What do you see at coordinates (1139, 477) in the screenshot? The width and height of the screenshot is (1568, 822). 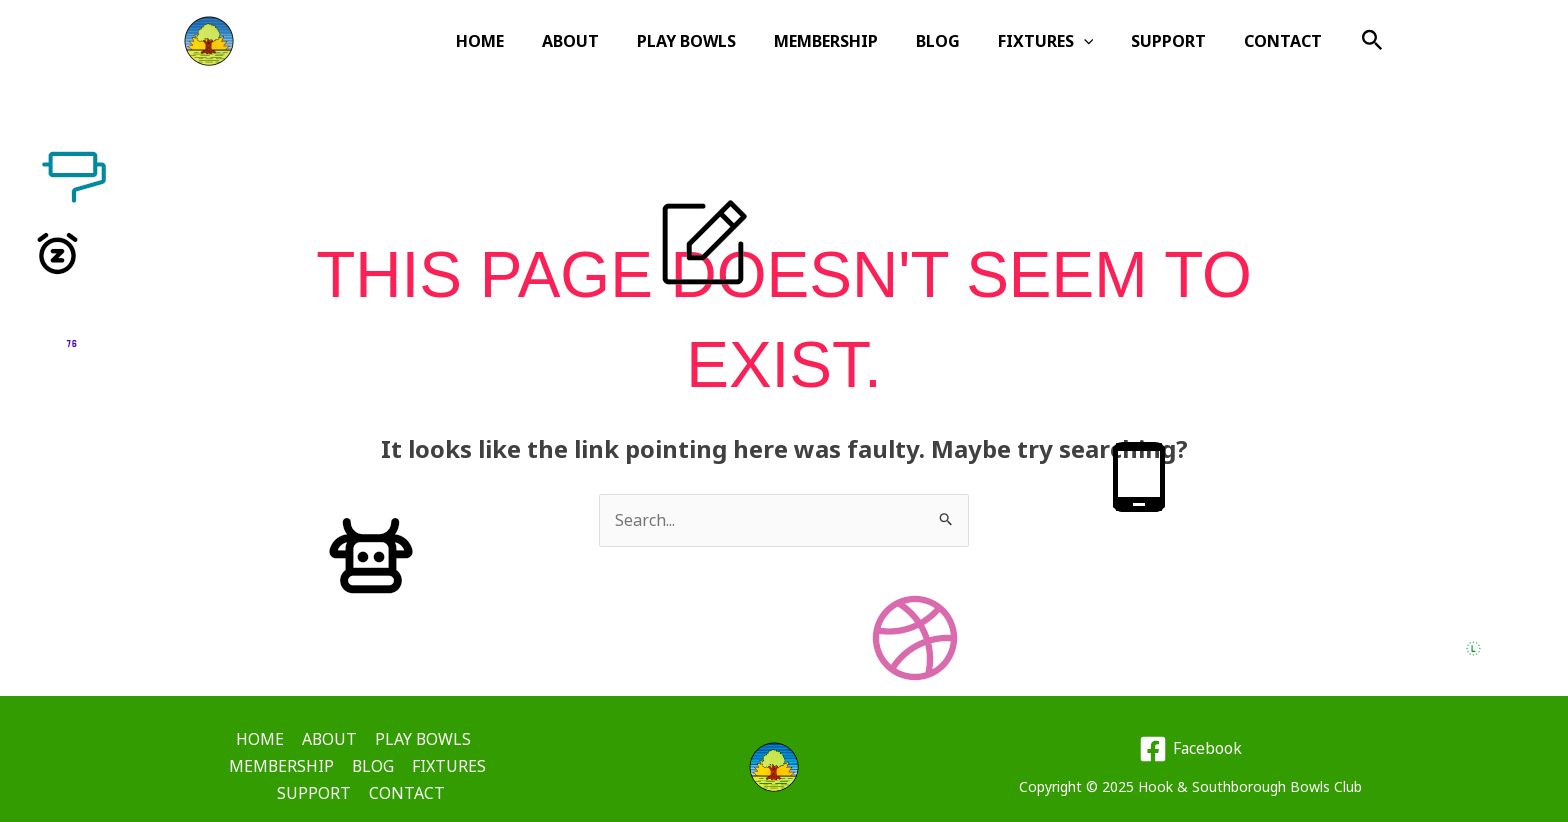 I see `switch to tablet view or mode` at bounding box center [1139, 477].